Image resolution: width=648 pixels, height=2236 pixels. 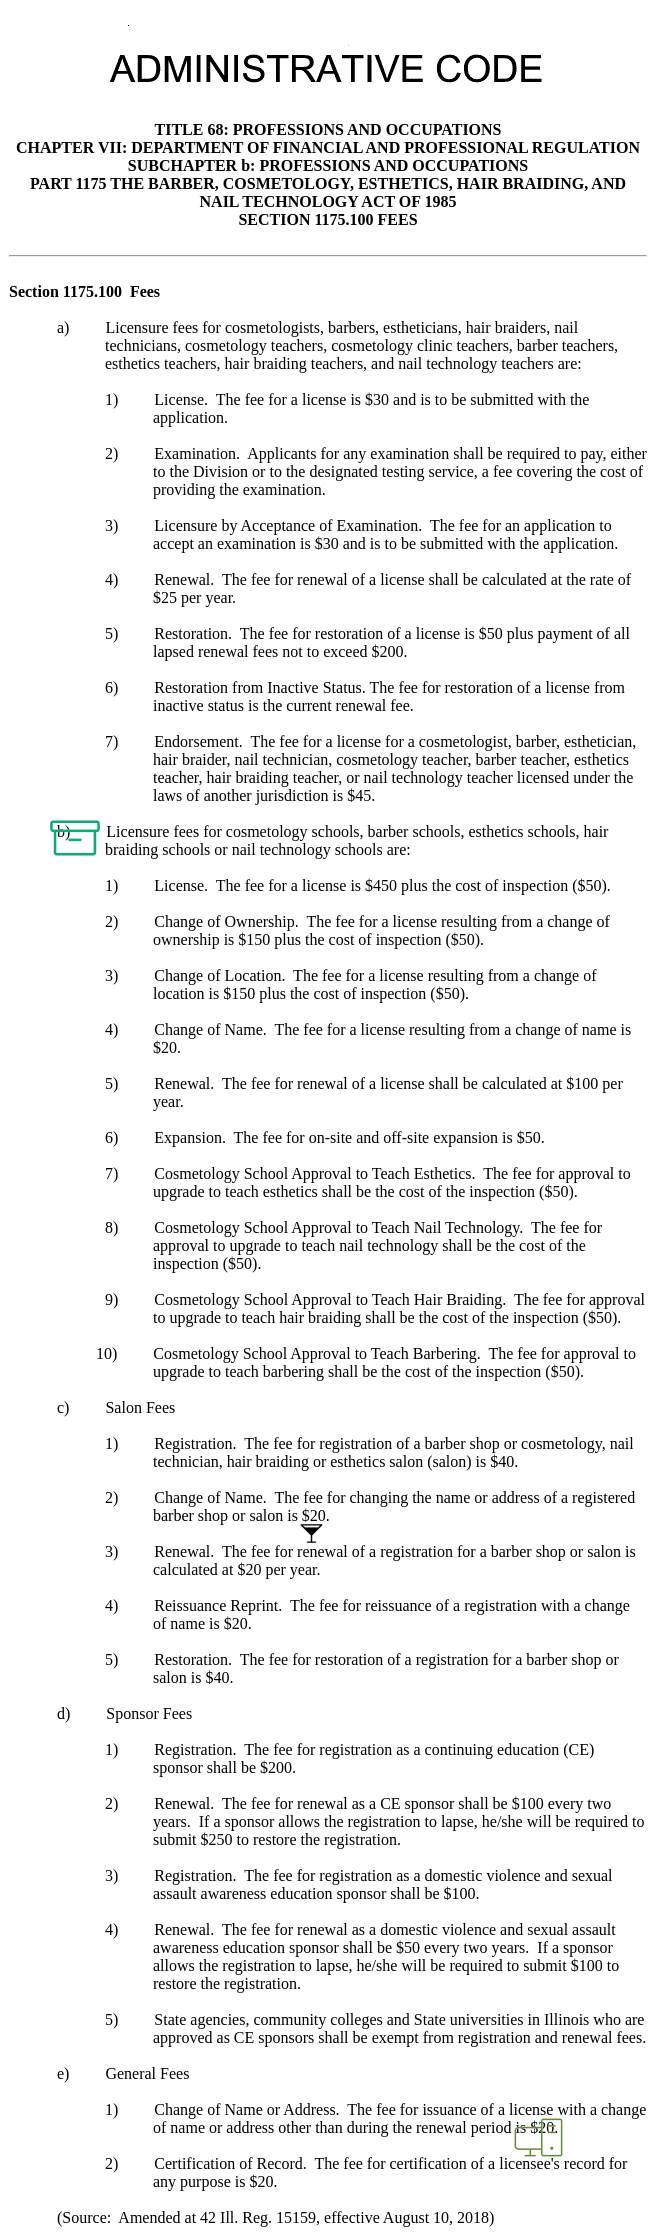 What do you see at coordinates (538, 2137) in the screenshot?
I see `access desktop or PC settings` at bounding box center [538, 2137].